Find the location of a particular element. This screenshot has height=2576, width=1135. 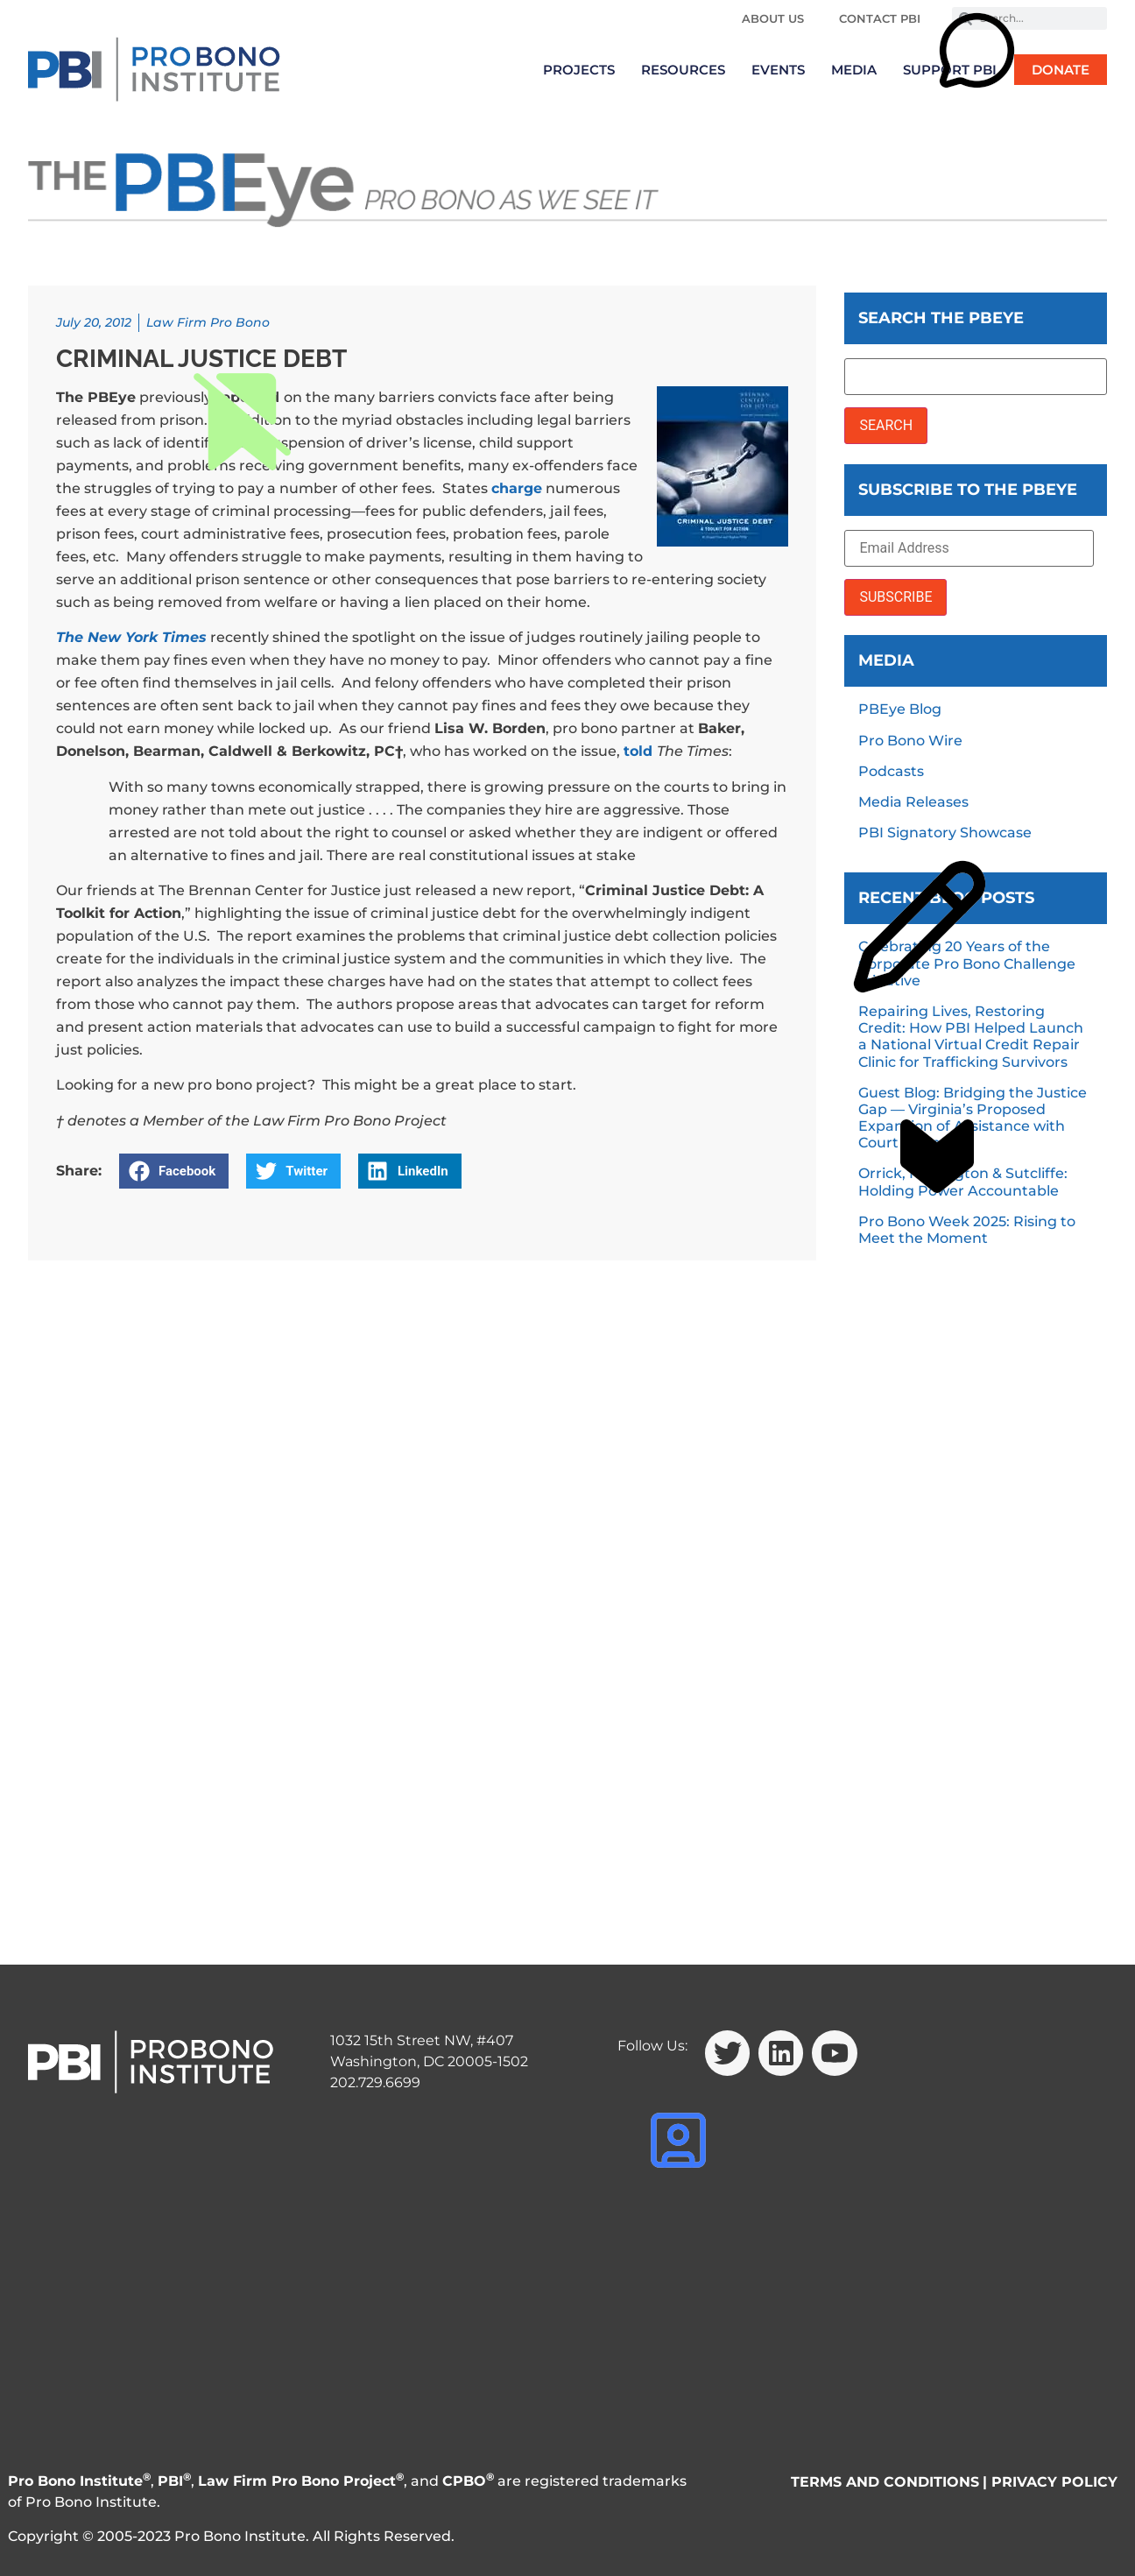

expand content or show more options is located at coordinates (937, 1156).